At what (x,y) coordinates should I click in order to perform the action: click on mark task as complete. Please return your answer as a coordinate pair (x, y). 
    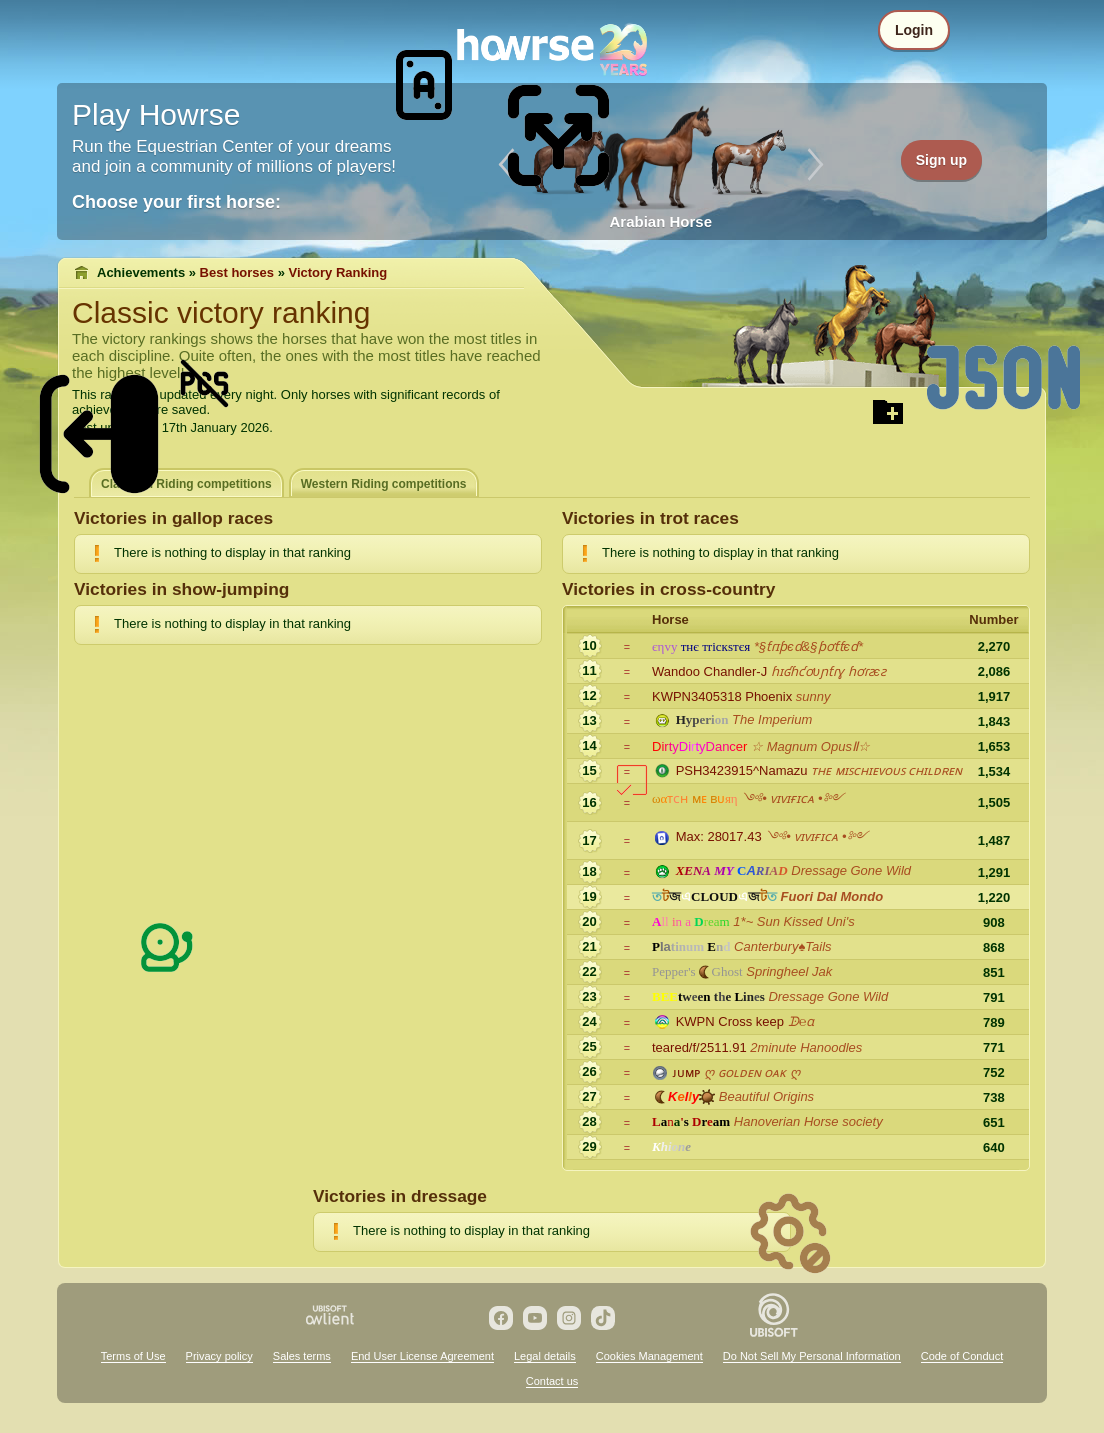
    Looking at the image, I should click on (632, 780).